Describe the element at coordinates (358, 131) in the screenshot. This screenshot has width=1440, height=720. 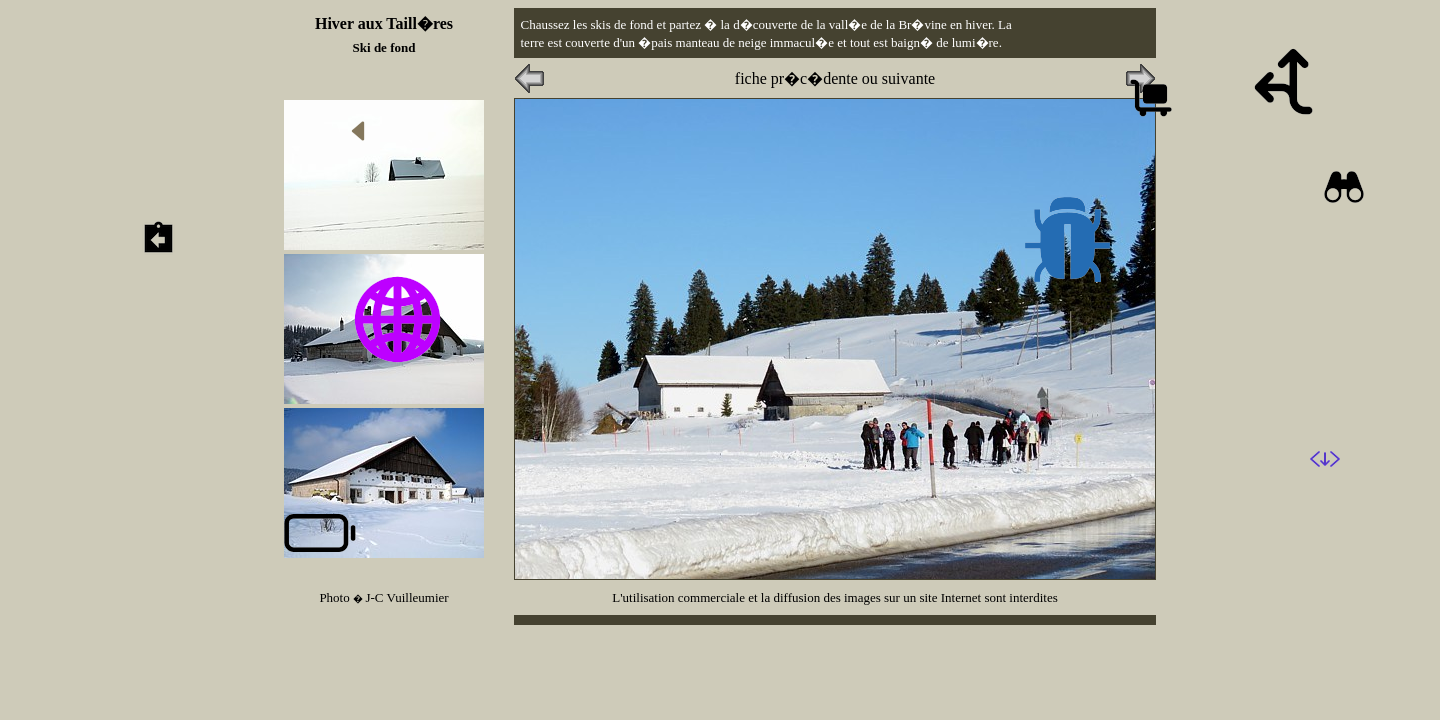
I see `go back to the previous screen` at that location.